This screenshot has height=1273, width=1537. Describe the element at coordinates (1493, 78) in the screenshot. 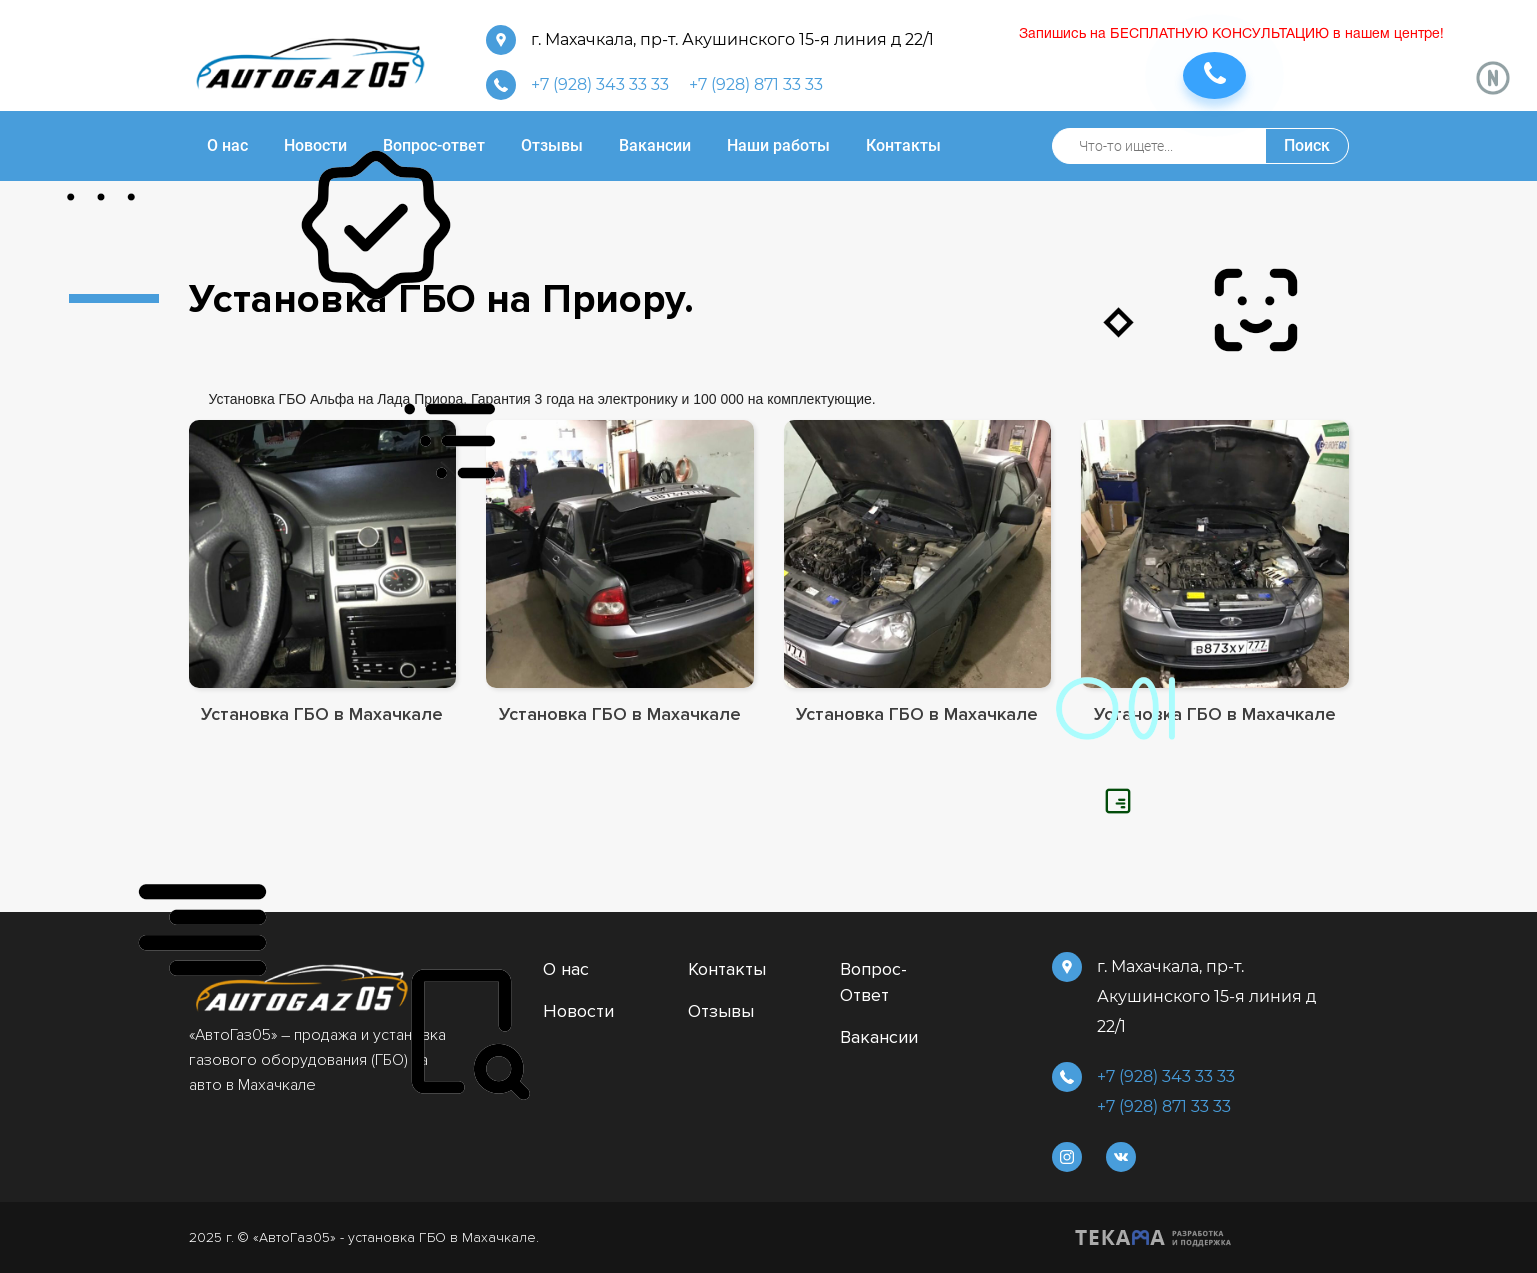

I see `indicates a north direction marker on a map or compass` at that location.